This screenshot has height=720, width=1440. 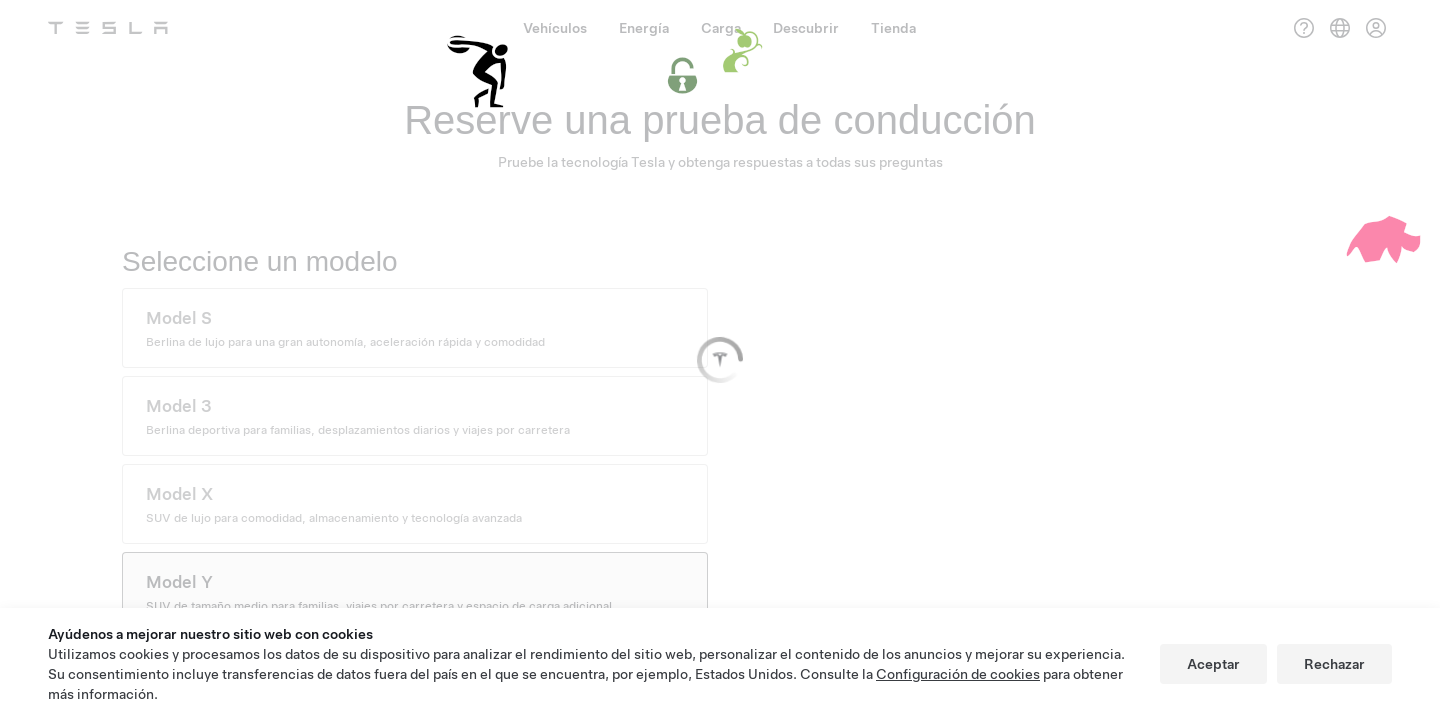 What do you see at coordinates (682, 75) in the screenshot?
I see `unlocked or unsecured status` at bounding box center [682, 75].